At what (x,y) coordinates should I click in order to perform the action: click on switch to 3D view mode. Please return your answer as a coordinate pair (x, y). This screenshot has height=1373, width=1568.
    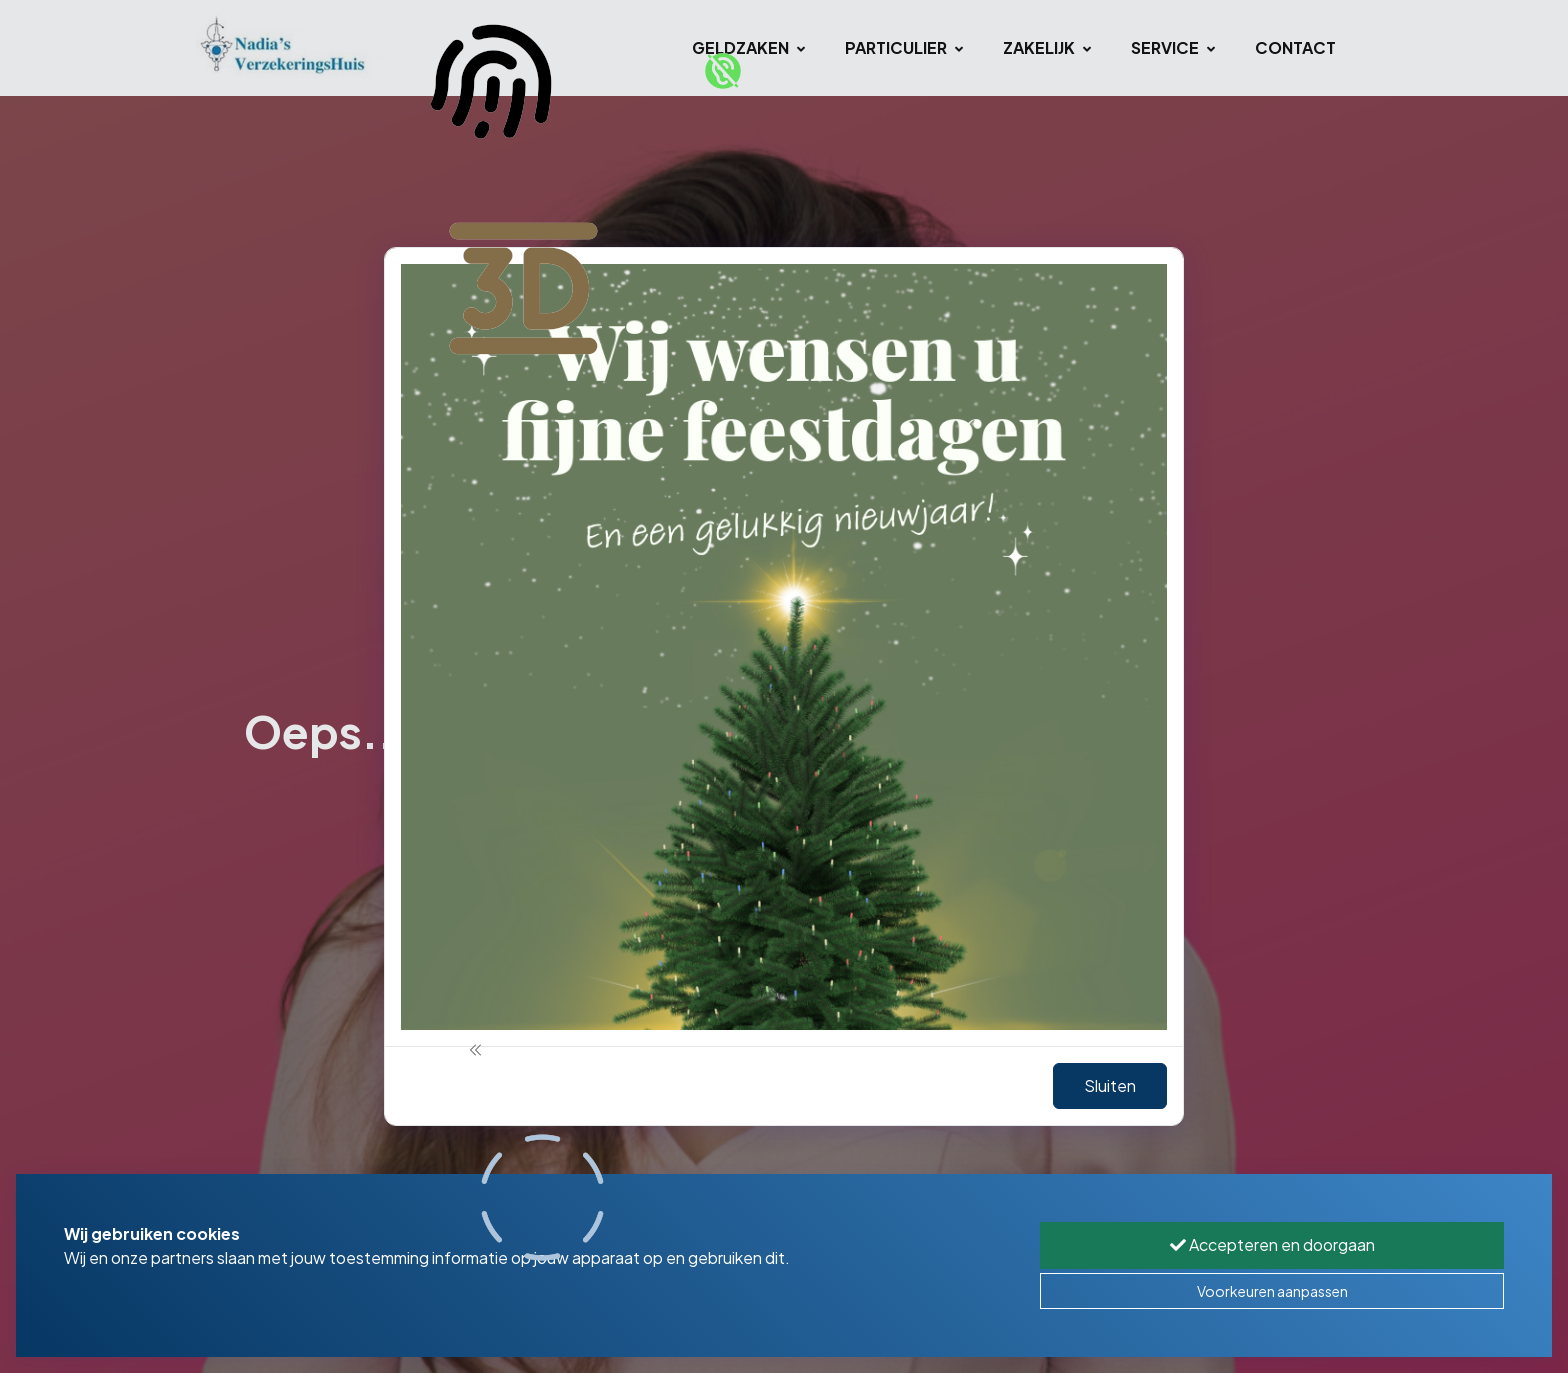
    Looking at the image, I should click on (523, 288).